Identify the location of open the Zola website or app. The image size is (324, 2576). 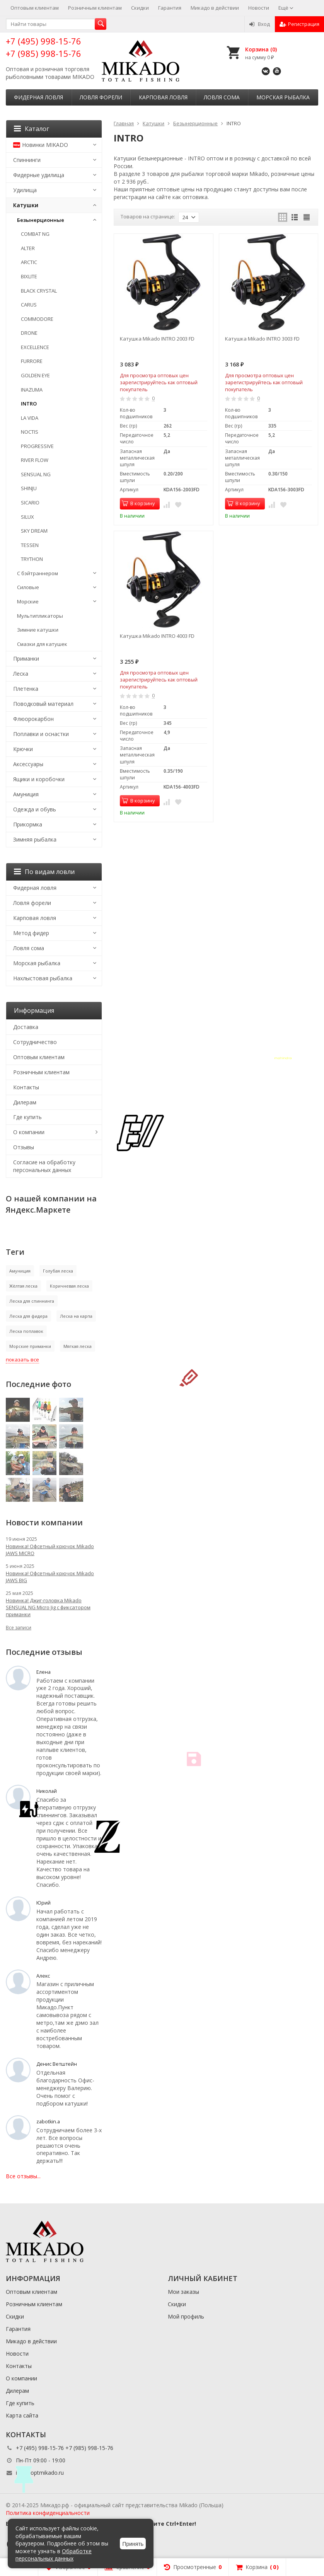
(107, 1837).